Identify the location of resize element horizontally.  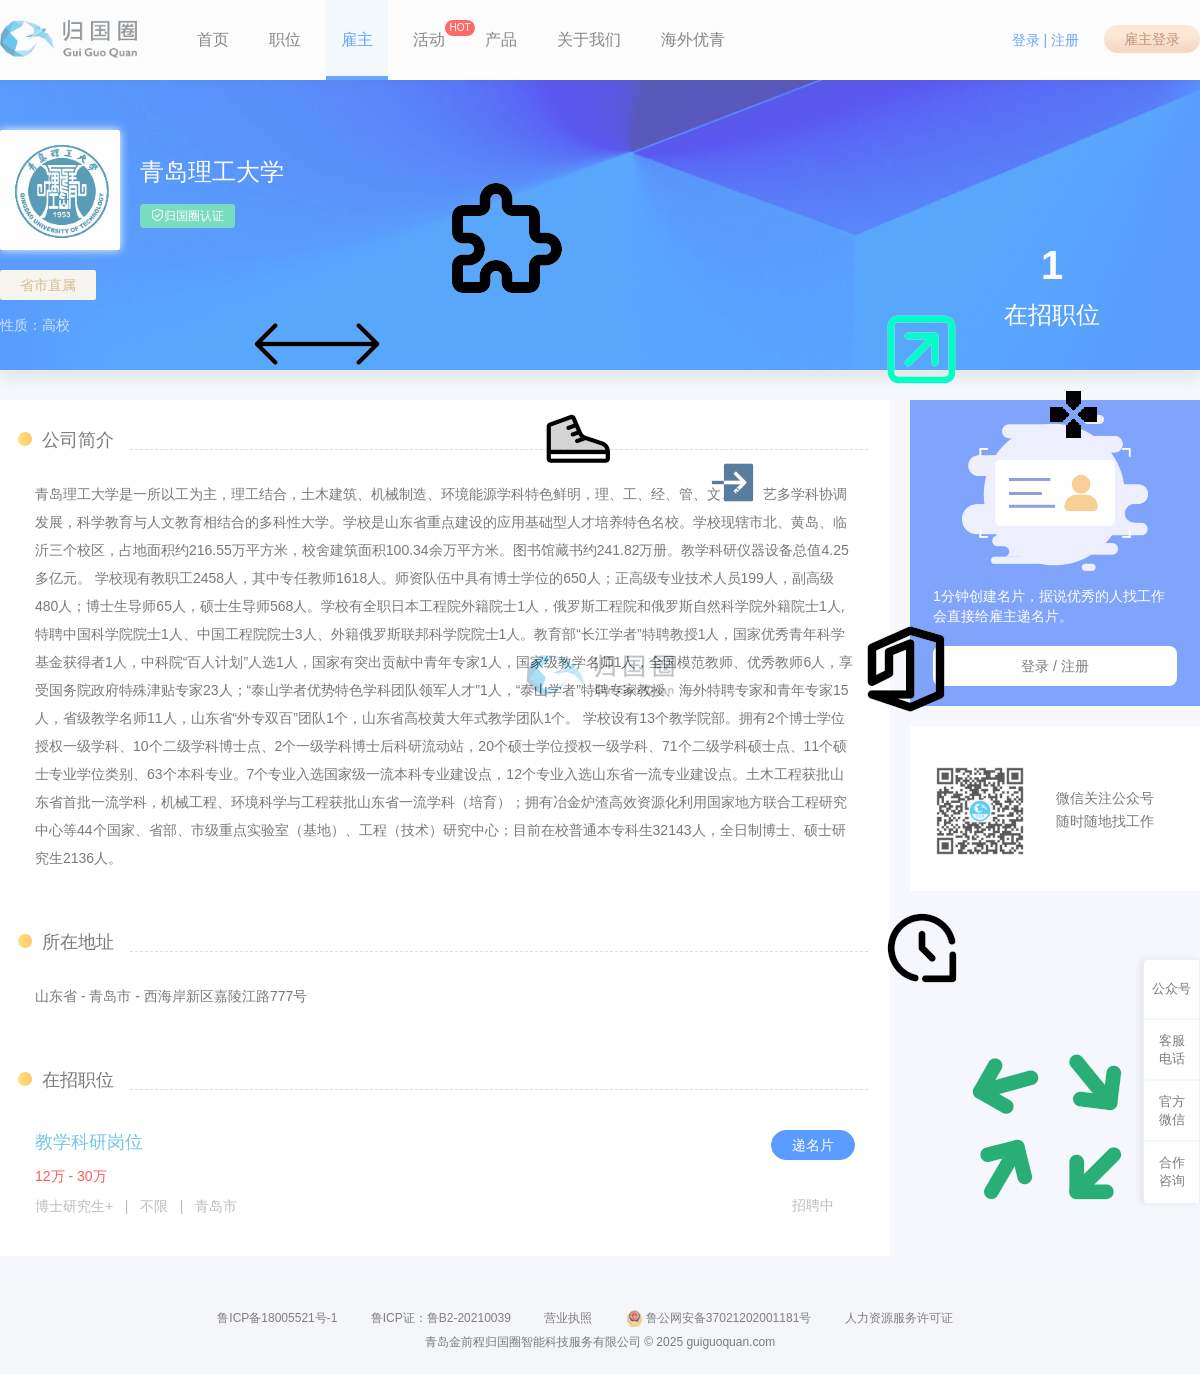
(317, 344).